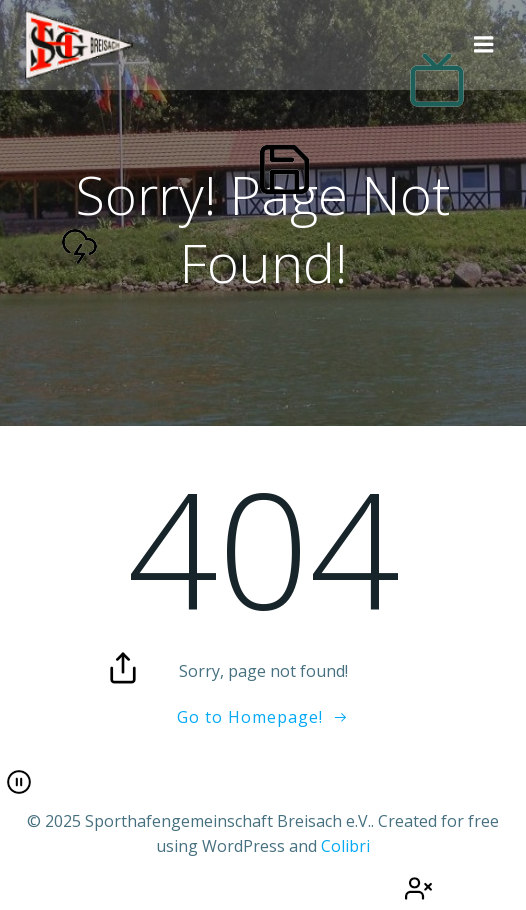 The height and width of the screenshot is (910, 526). Describe the element at coordinates (19, 782) in the screenshot. I see `pause media playback` at that location.